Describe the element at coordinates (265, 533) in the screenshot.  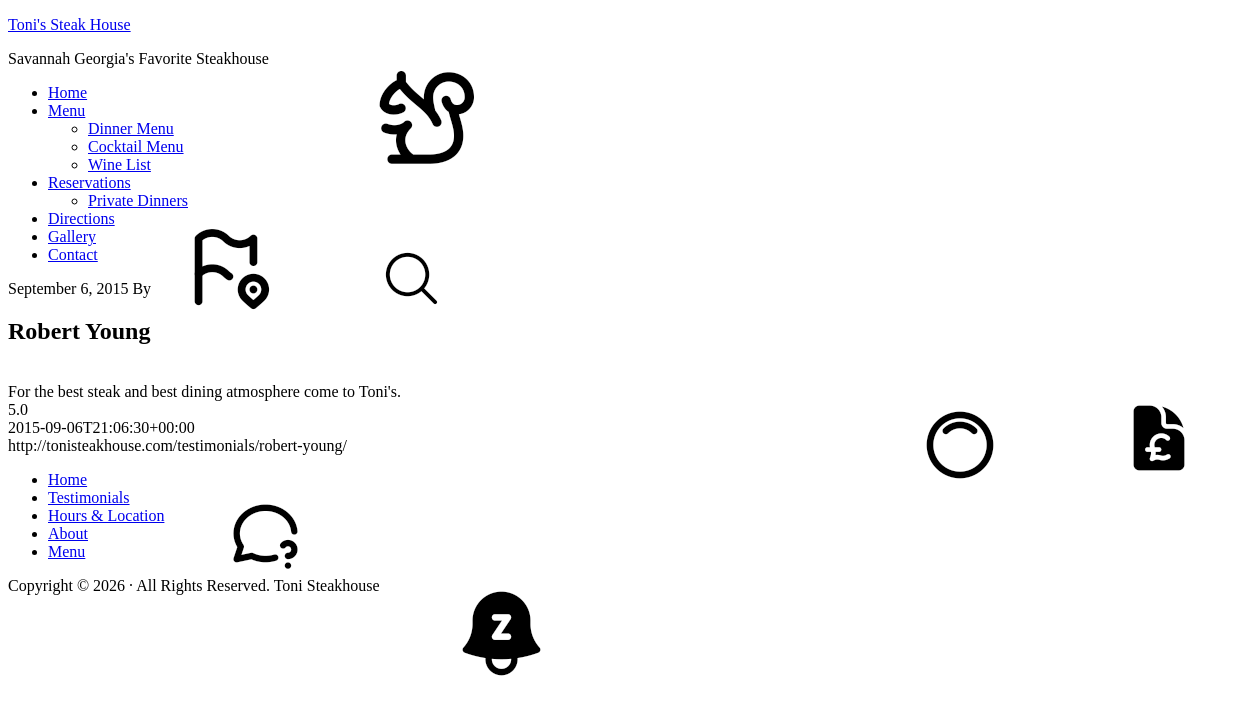
I see `access help or FAQ chat` at that location.